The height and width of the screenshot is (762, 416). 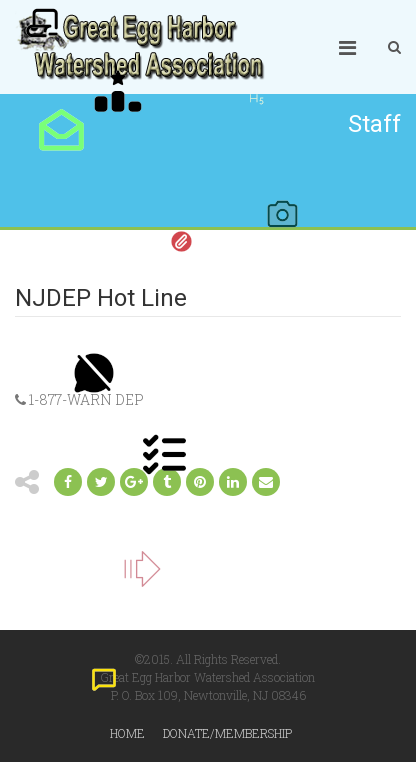 I want to click on view leaderboard rankings, so click(x=118, y=91).